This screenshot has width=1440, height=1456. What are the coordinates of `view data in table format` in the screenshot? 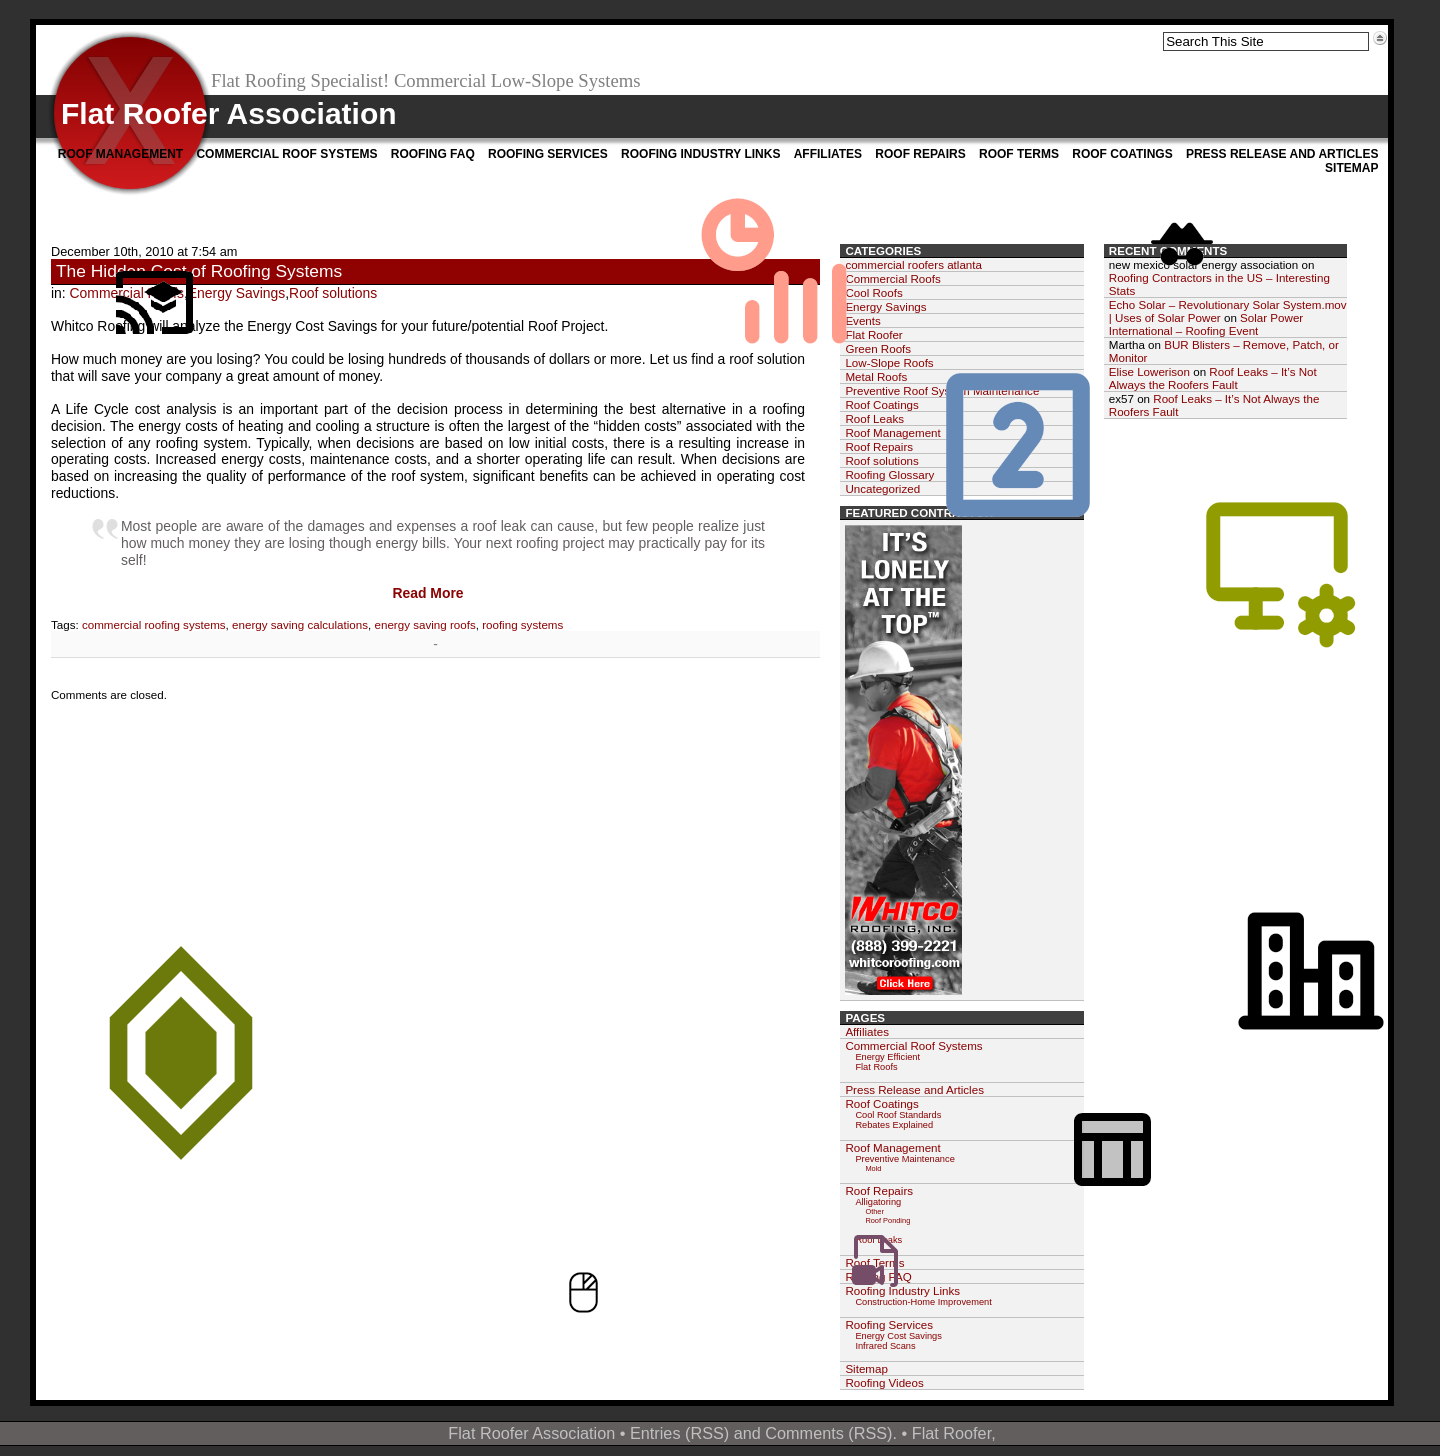 It's located at (1110, 1149).